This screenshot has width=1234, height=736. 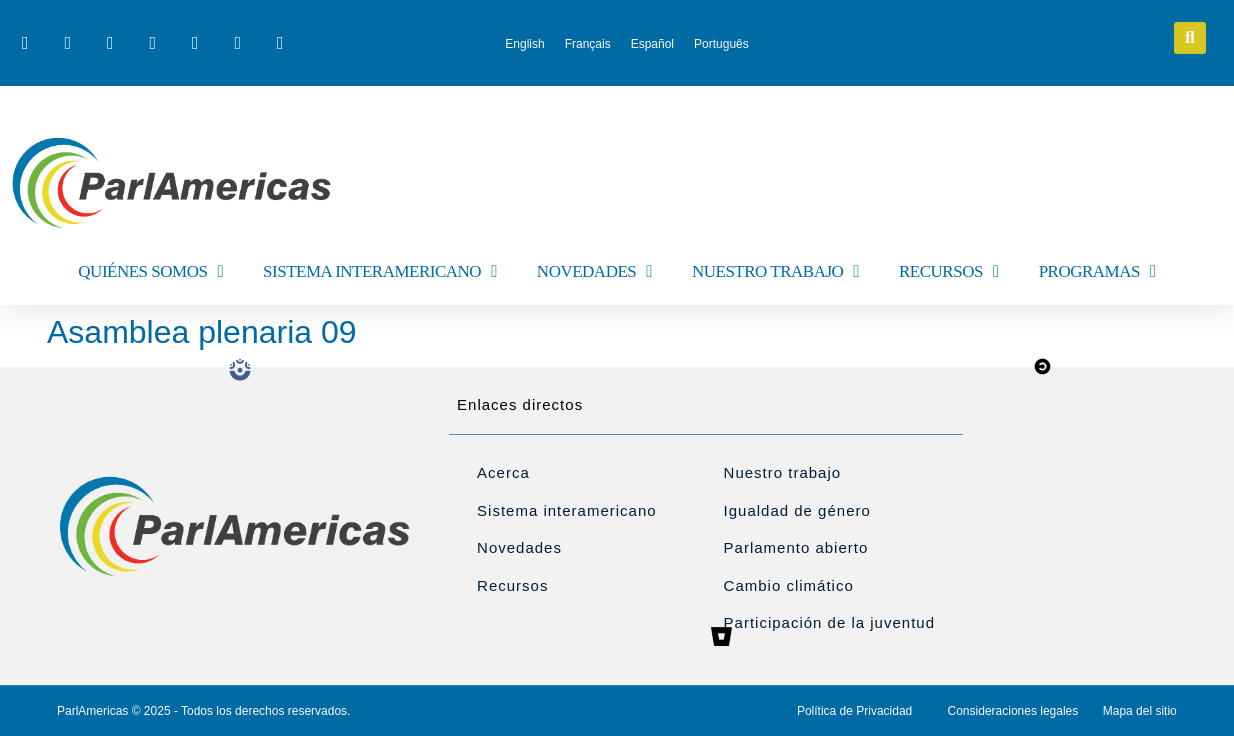 What do you see at coordinates (721, 636) in the screenshot?
I see `open bitbucket repository` at bounding box center [721, 636].